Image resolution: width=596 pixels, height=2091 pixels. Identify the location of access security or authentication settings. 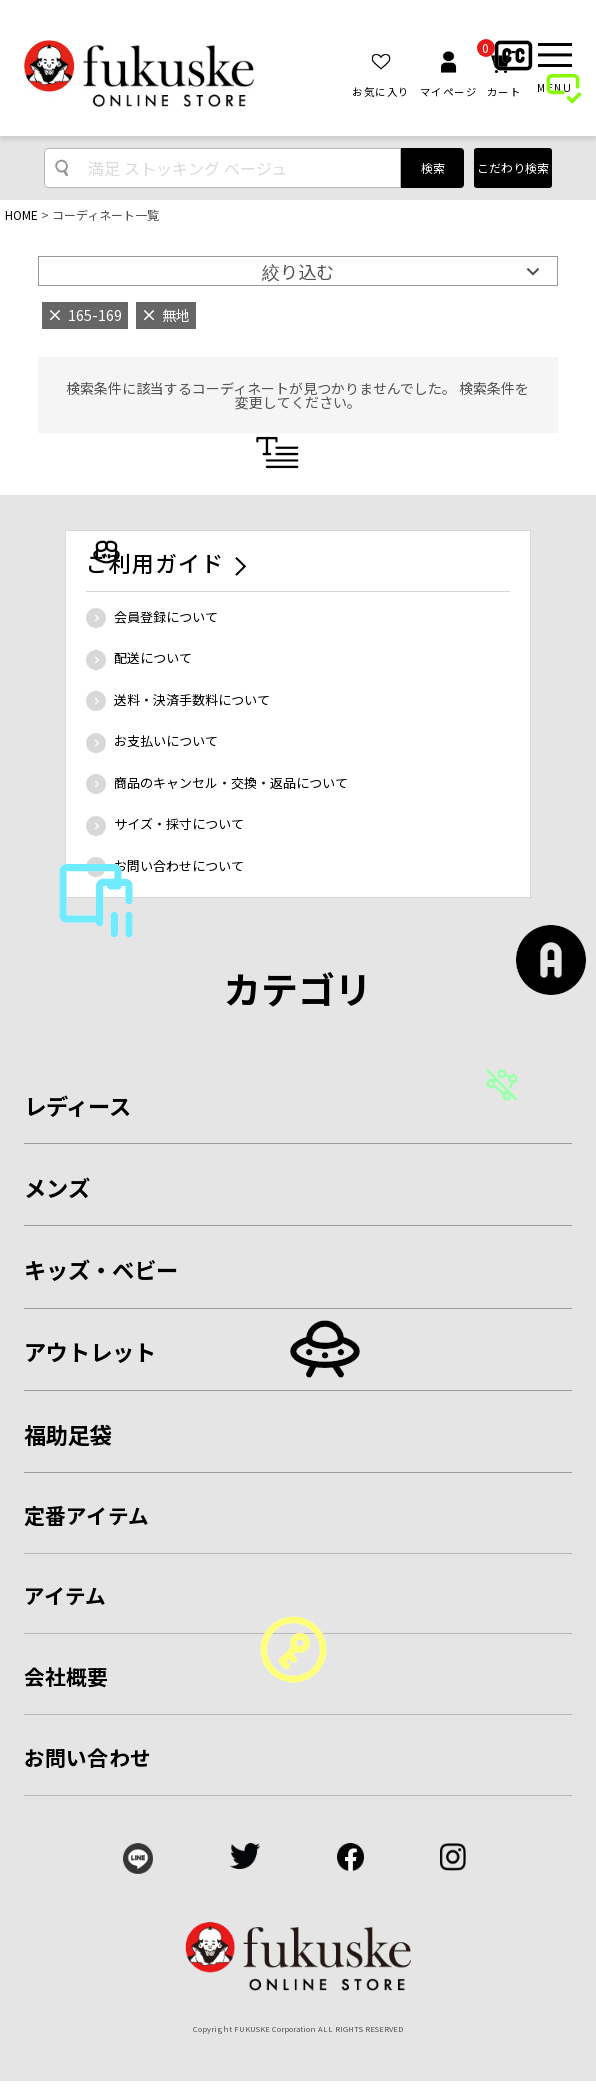
(293, 1649).